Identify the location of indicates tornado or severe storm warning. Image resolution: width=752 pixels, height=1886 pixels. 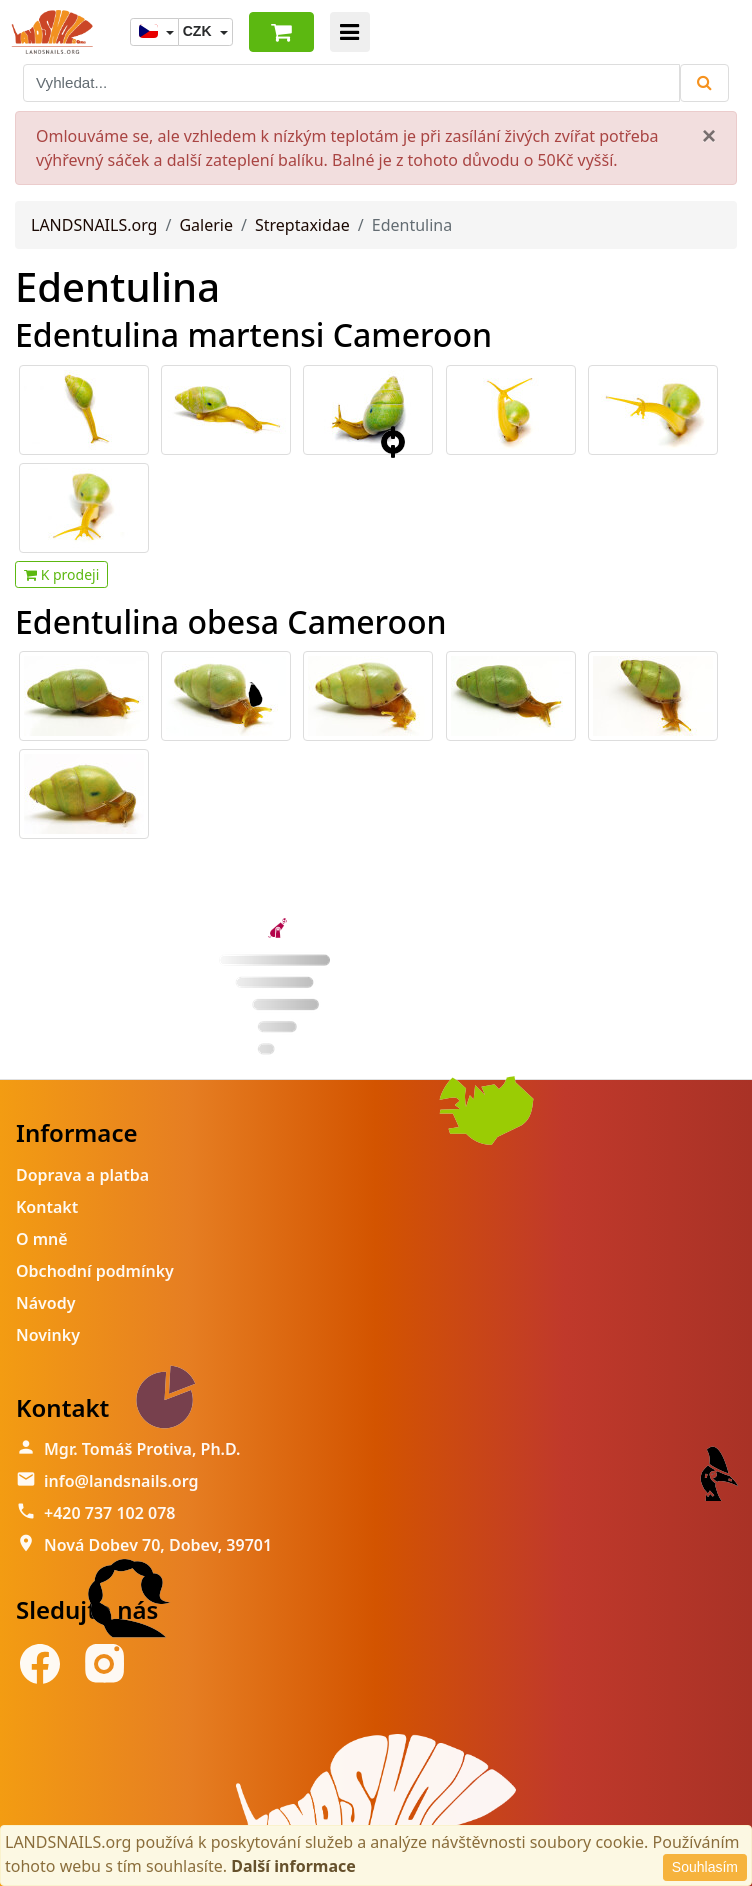
(274, 1004).